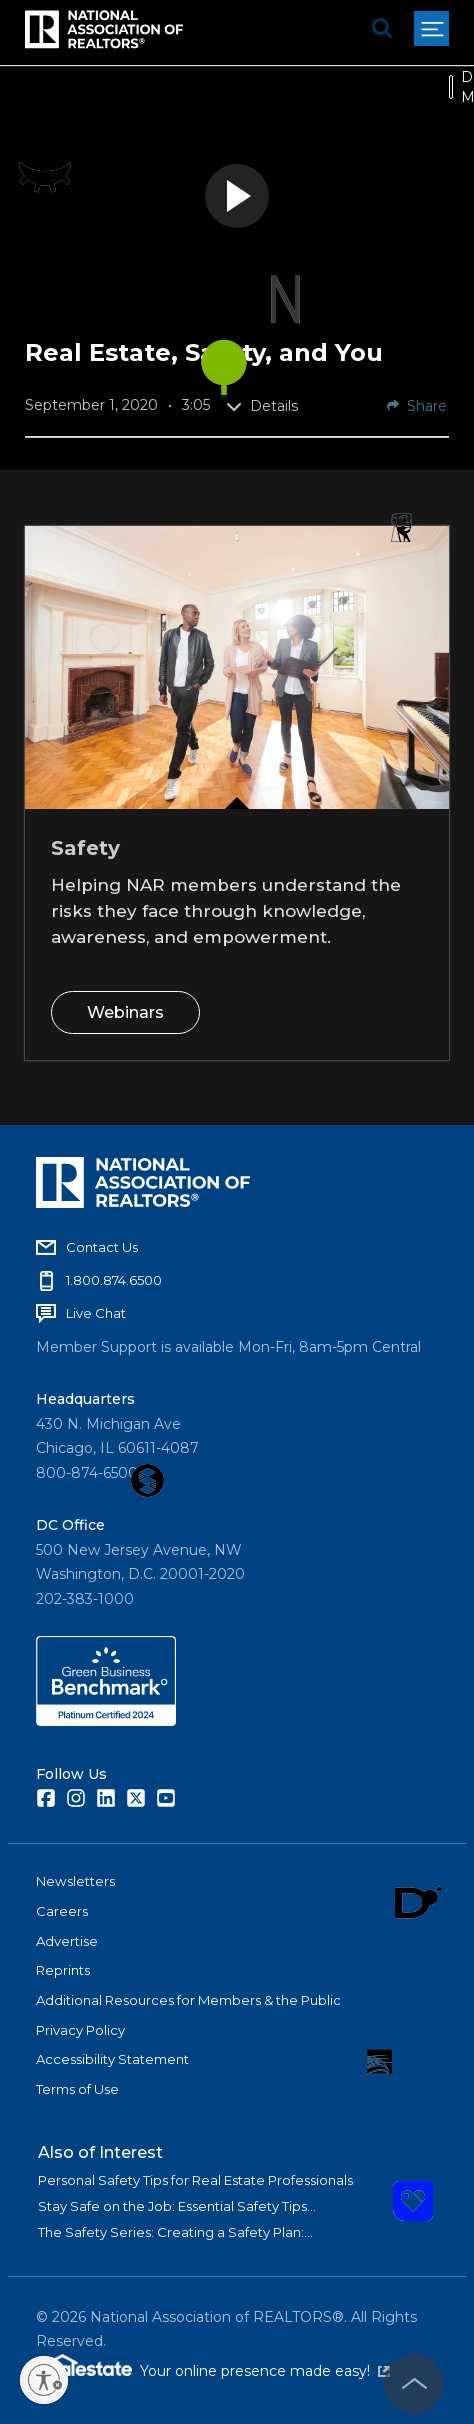 The image size is (474, 2424). I want to click on open scrapbox app, so click(147, 1480).